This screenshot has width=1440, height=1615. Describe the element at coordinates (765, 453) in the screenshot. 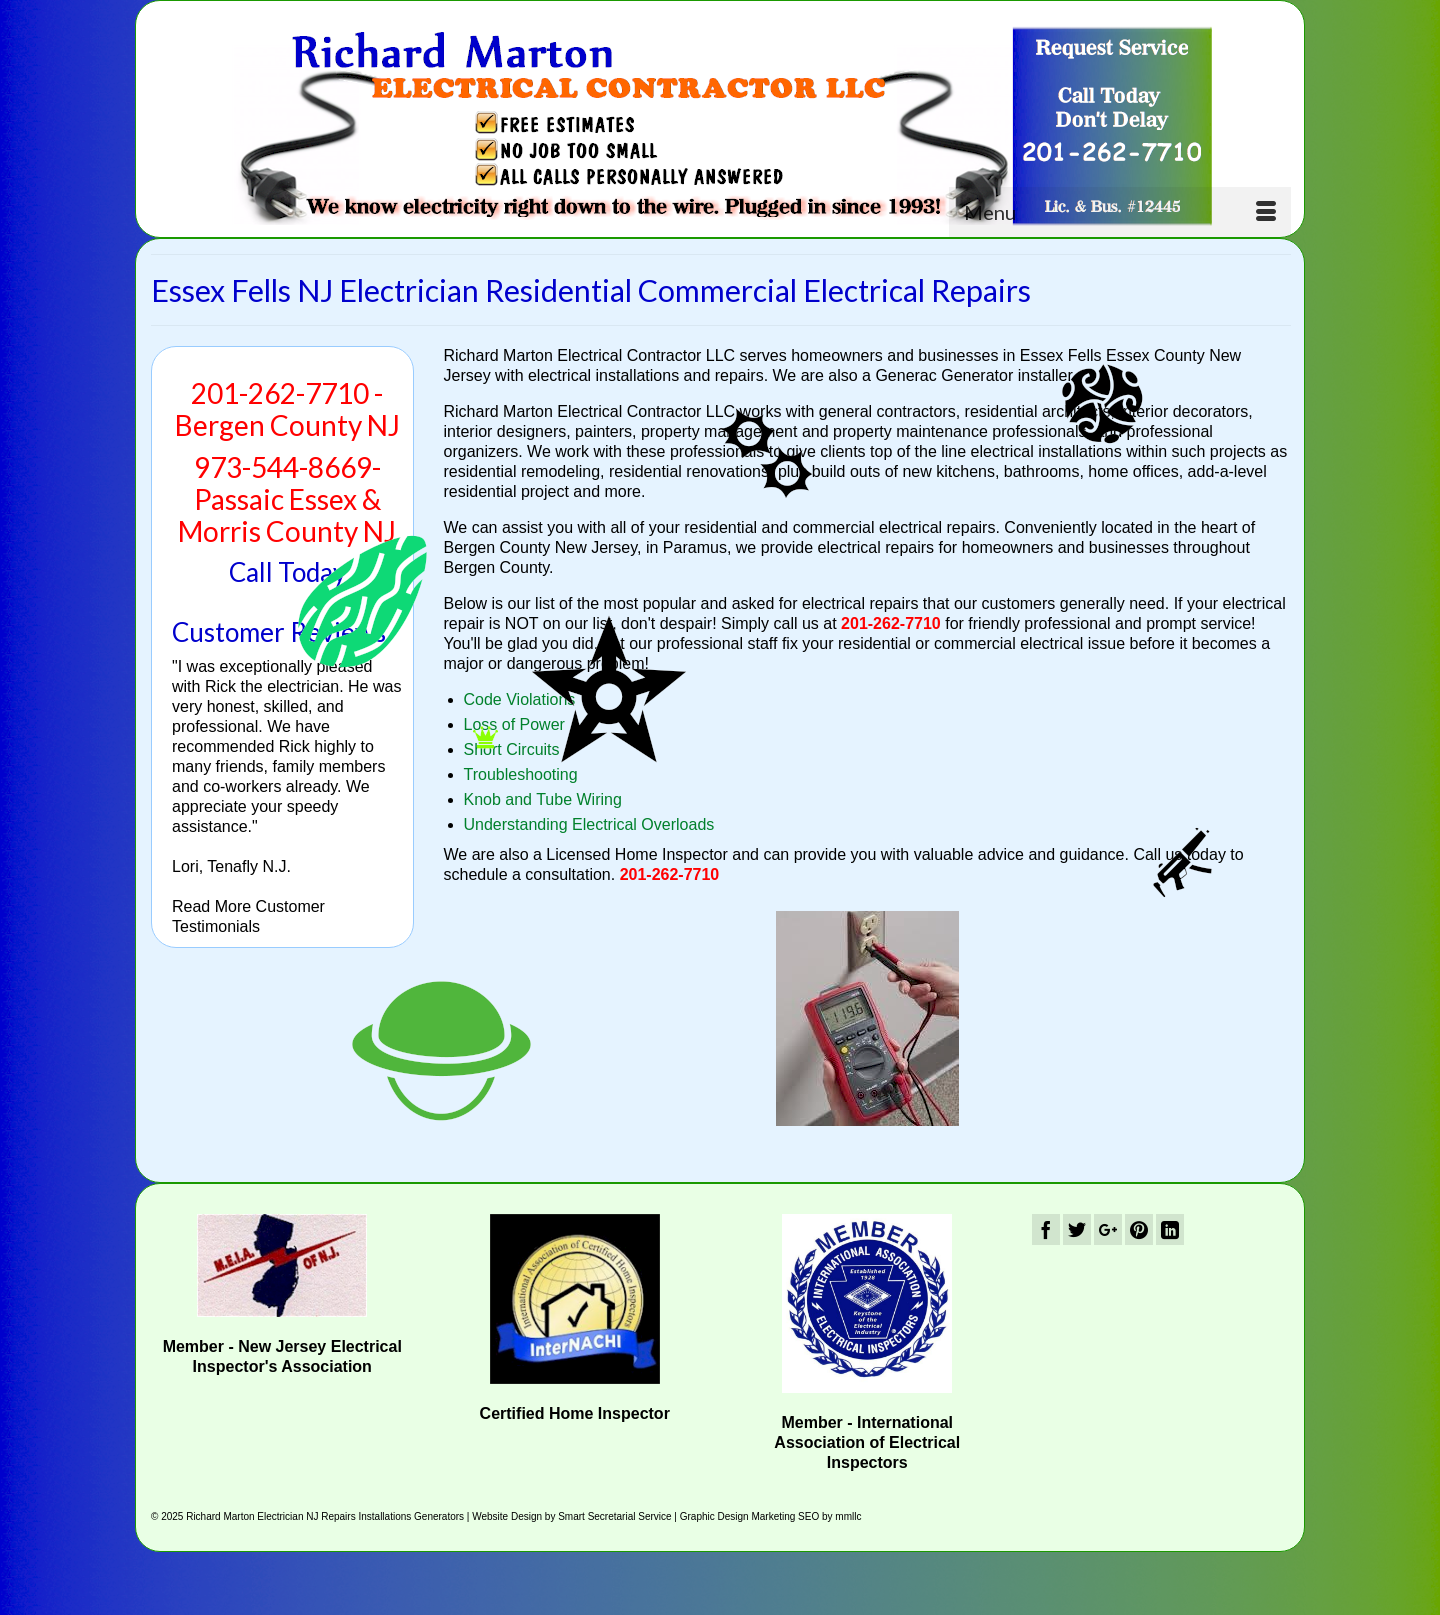

I see `indicates damage or hit points in a game` at that location.